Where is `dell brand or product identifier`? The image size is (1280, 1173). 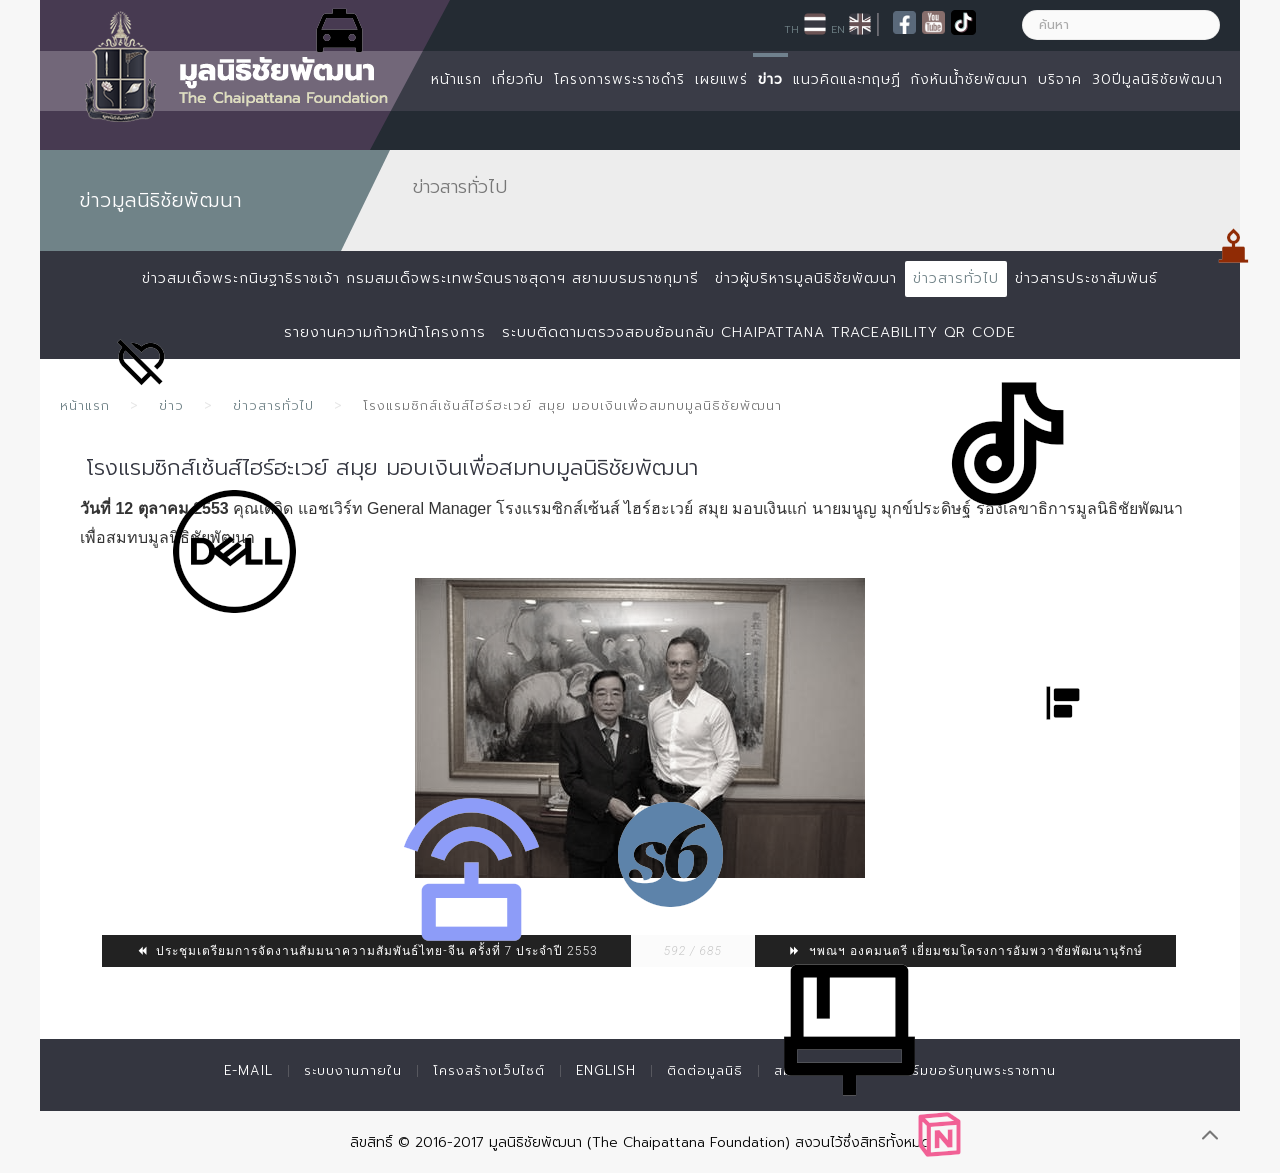 dell brand or product identifier is located at coordinates (234, 551).